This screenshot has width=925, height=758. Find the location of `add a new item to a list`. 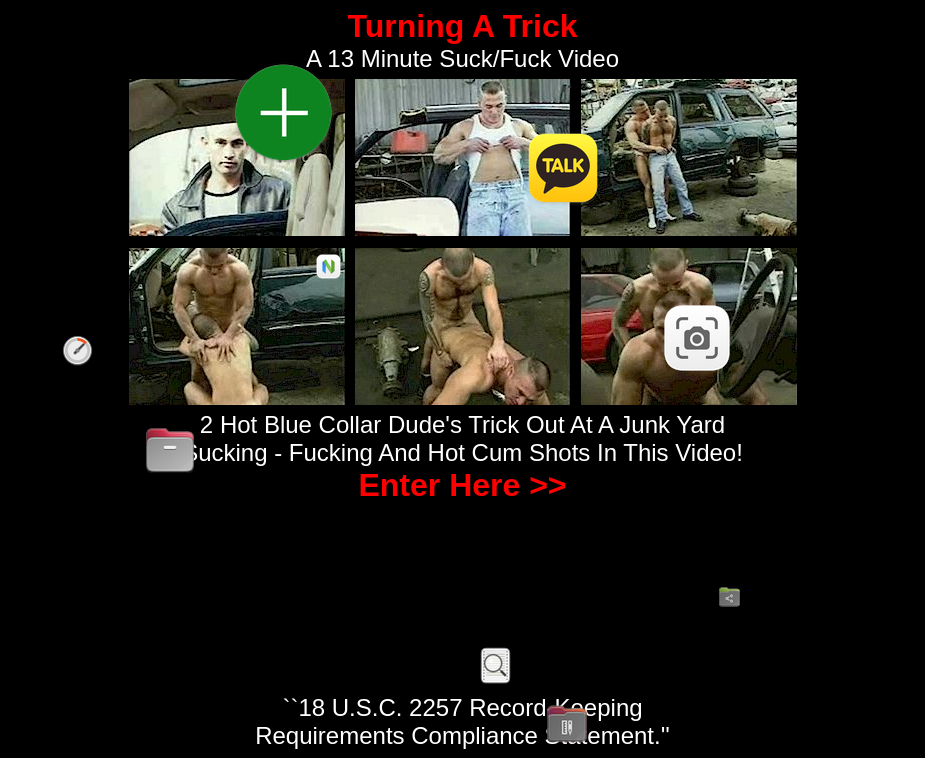

add a new item to a list is located at coordinates (283, 112).